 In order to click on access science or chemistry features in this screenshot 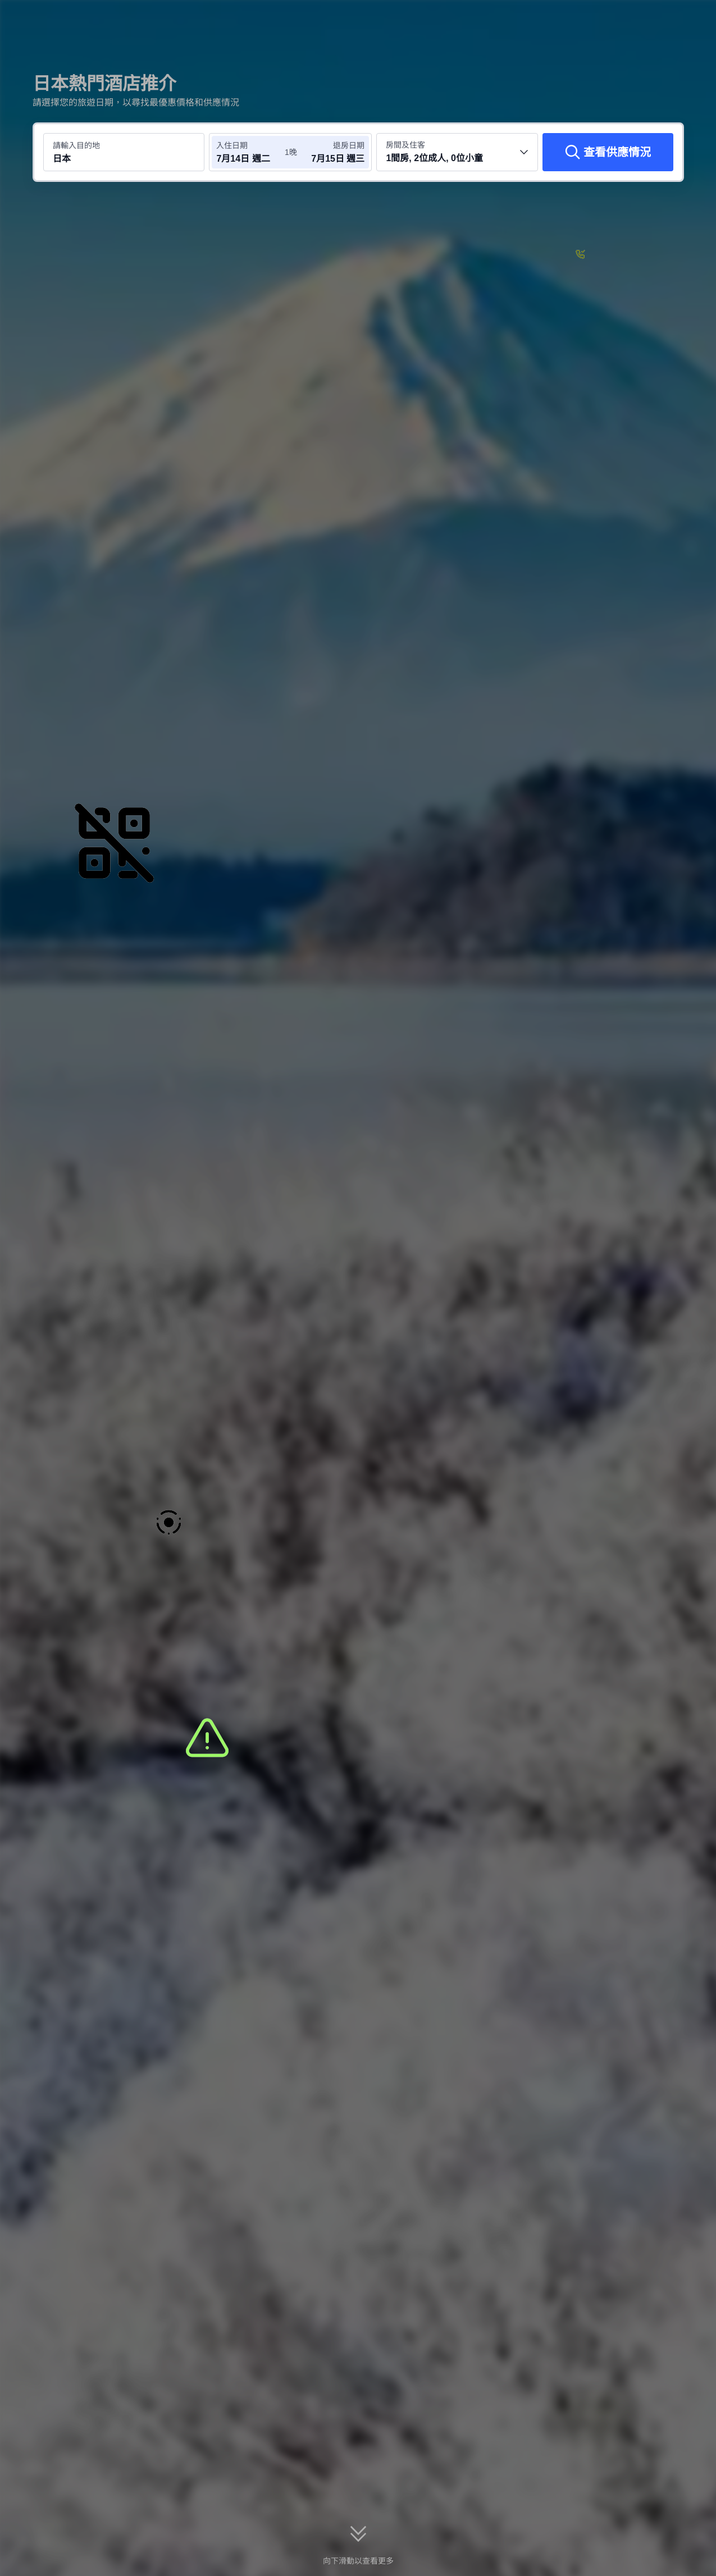, I will do `click(168, 1522)`.